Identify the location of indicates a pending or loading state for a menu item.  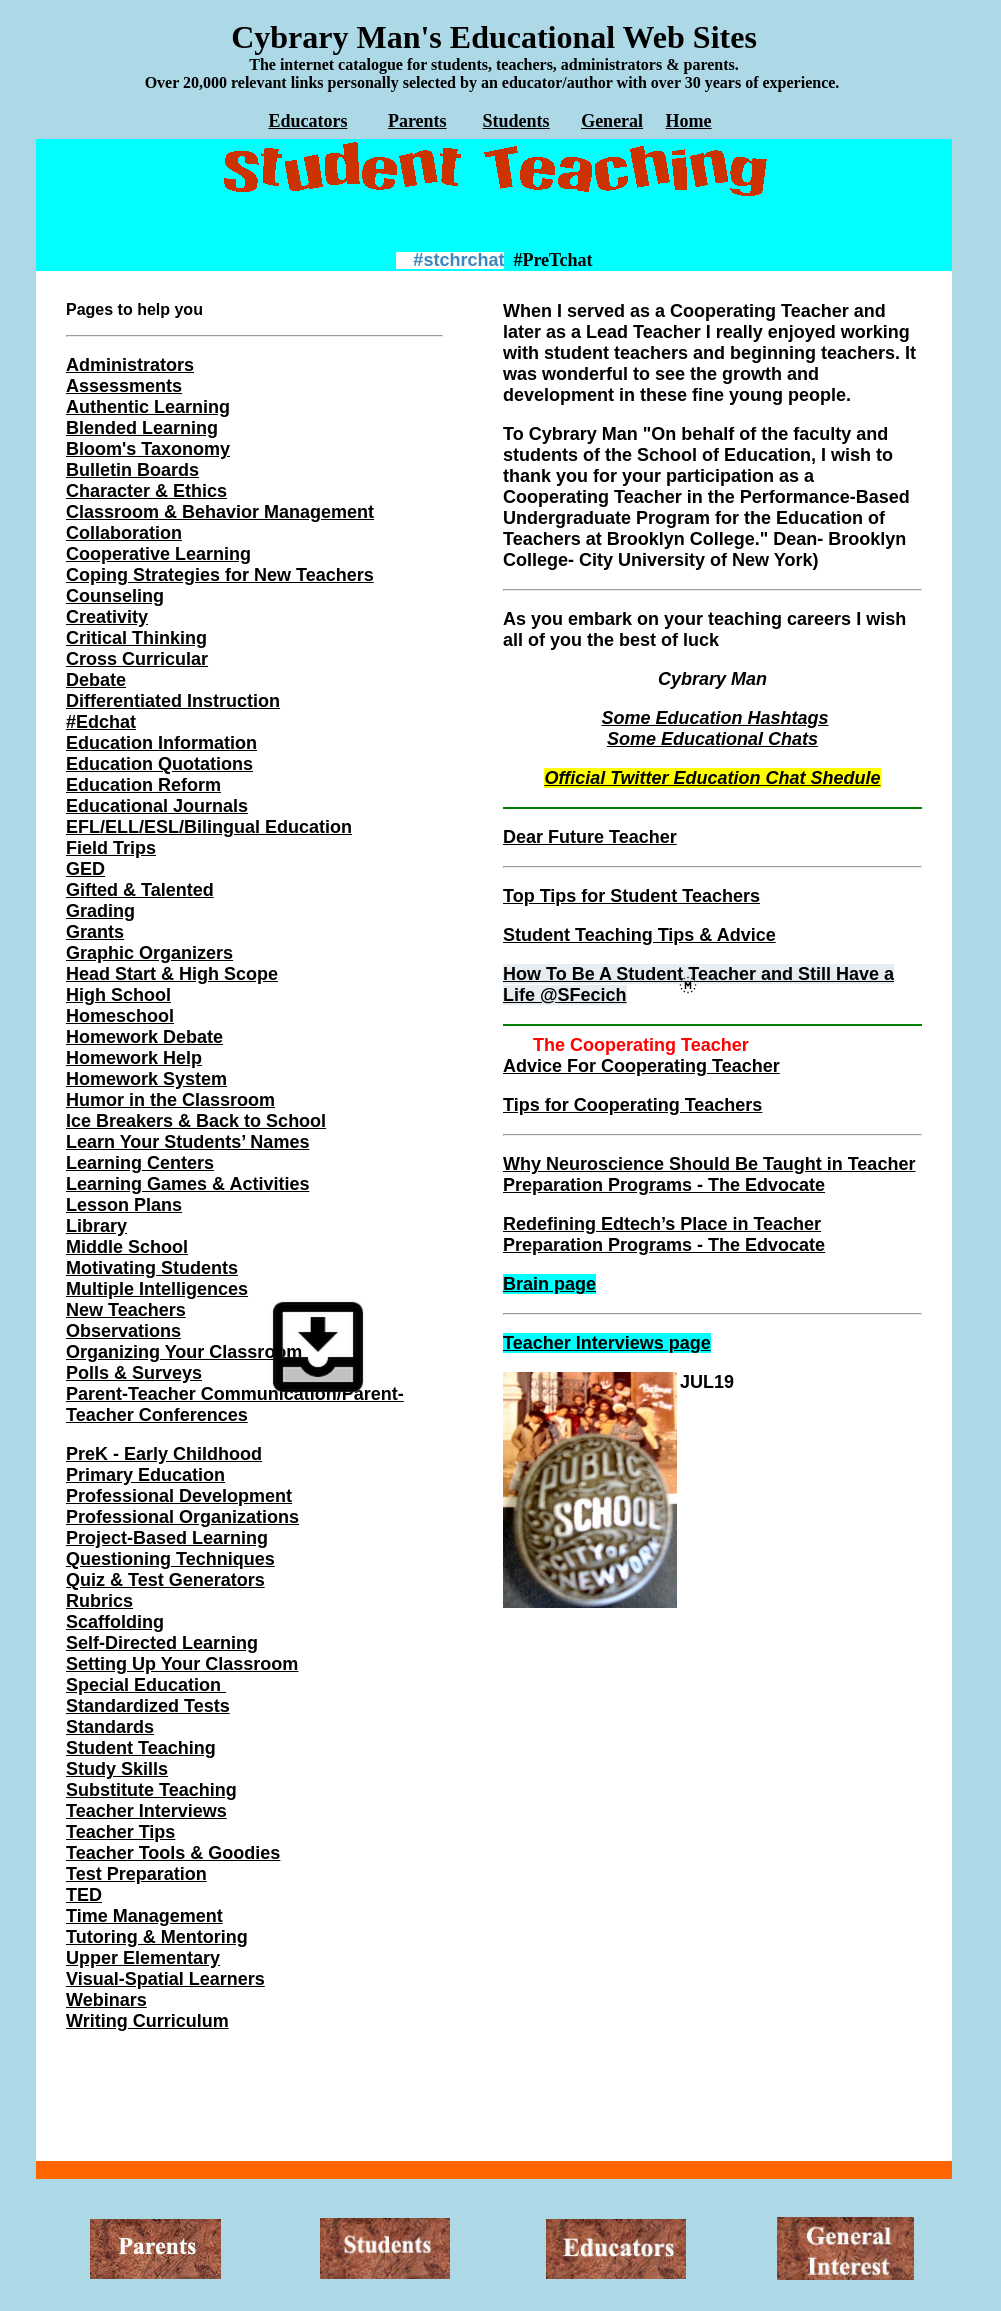
(688, 985).